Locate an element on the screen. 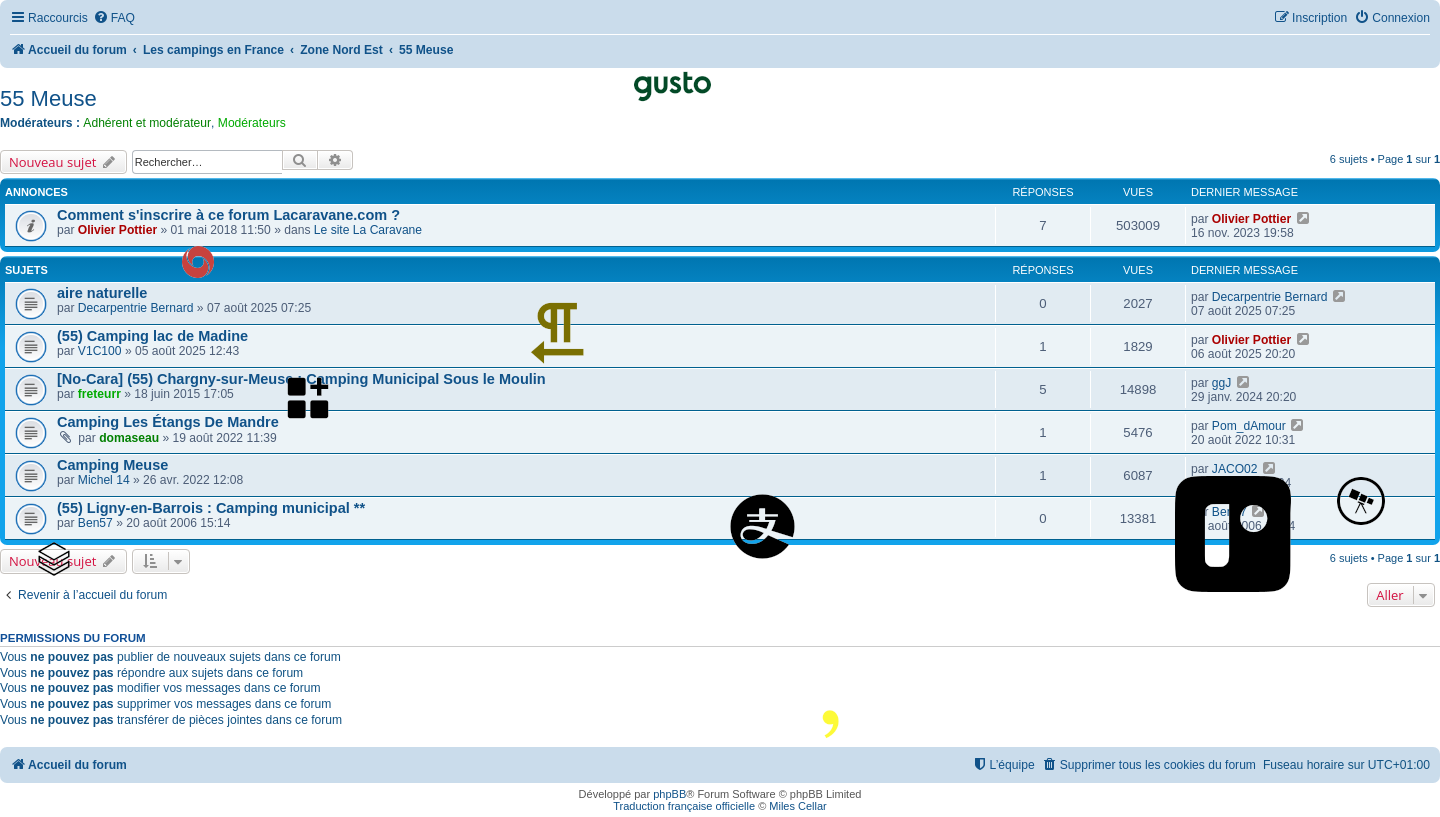 This screenshot has height=817, width=1440. add a new function or module is located at coordinates (308, 398).